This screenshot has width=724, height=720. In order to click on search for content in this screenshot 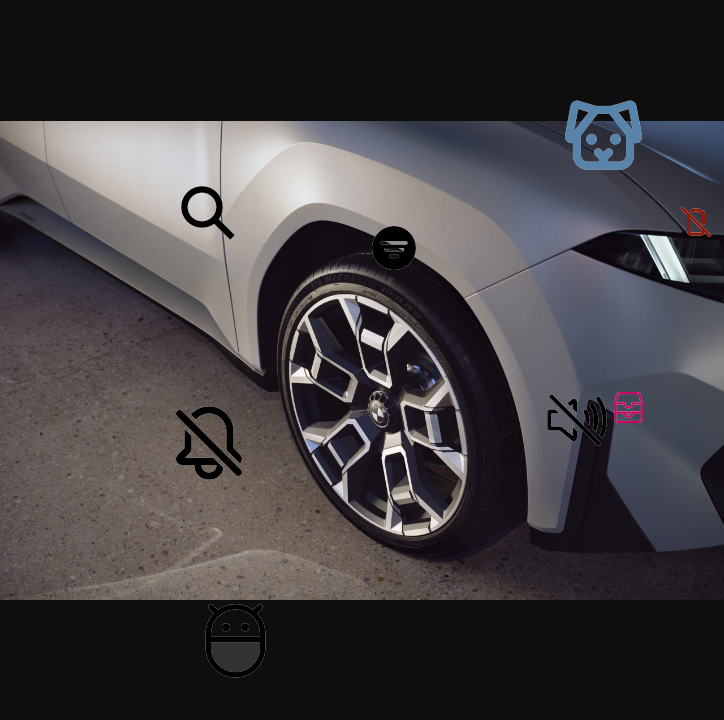, I will do `click(208, 213)`.